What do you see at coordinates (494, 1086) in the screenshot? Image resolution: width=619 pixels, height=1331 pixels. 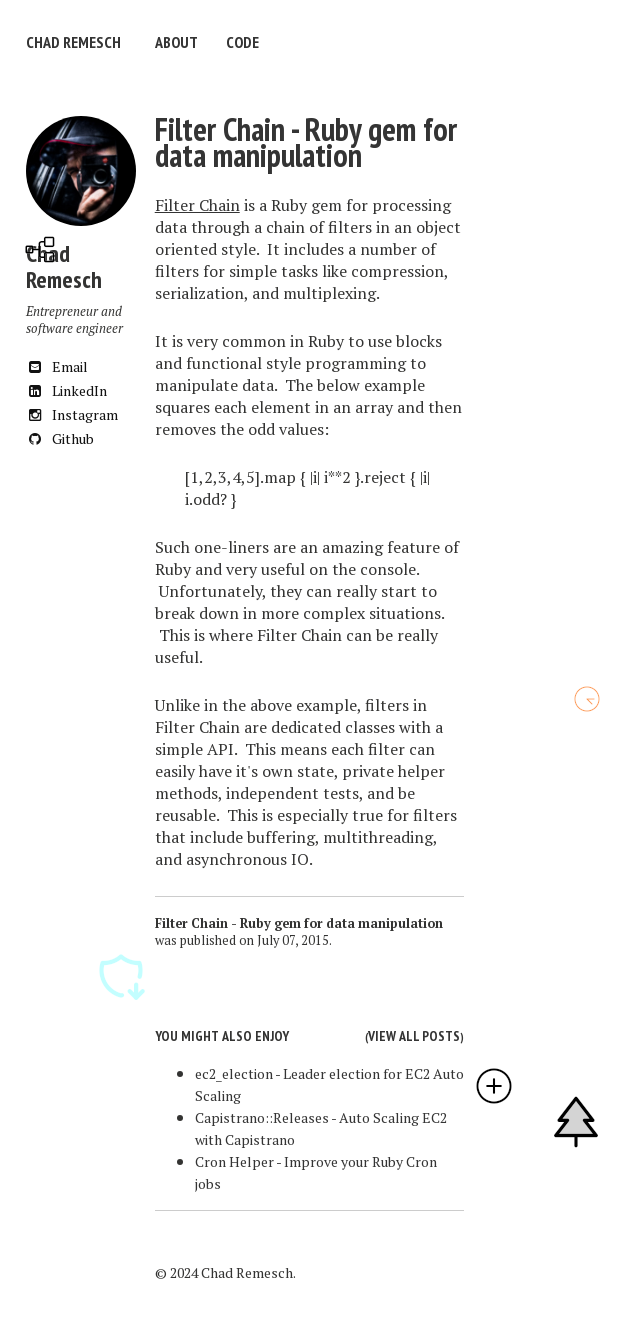 I see `add a new item` at bounding box center [494, 1086].